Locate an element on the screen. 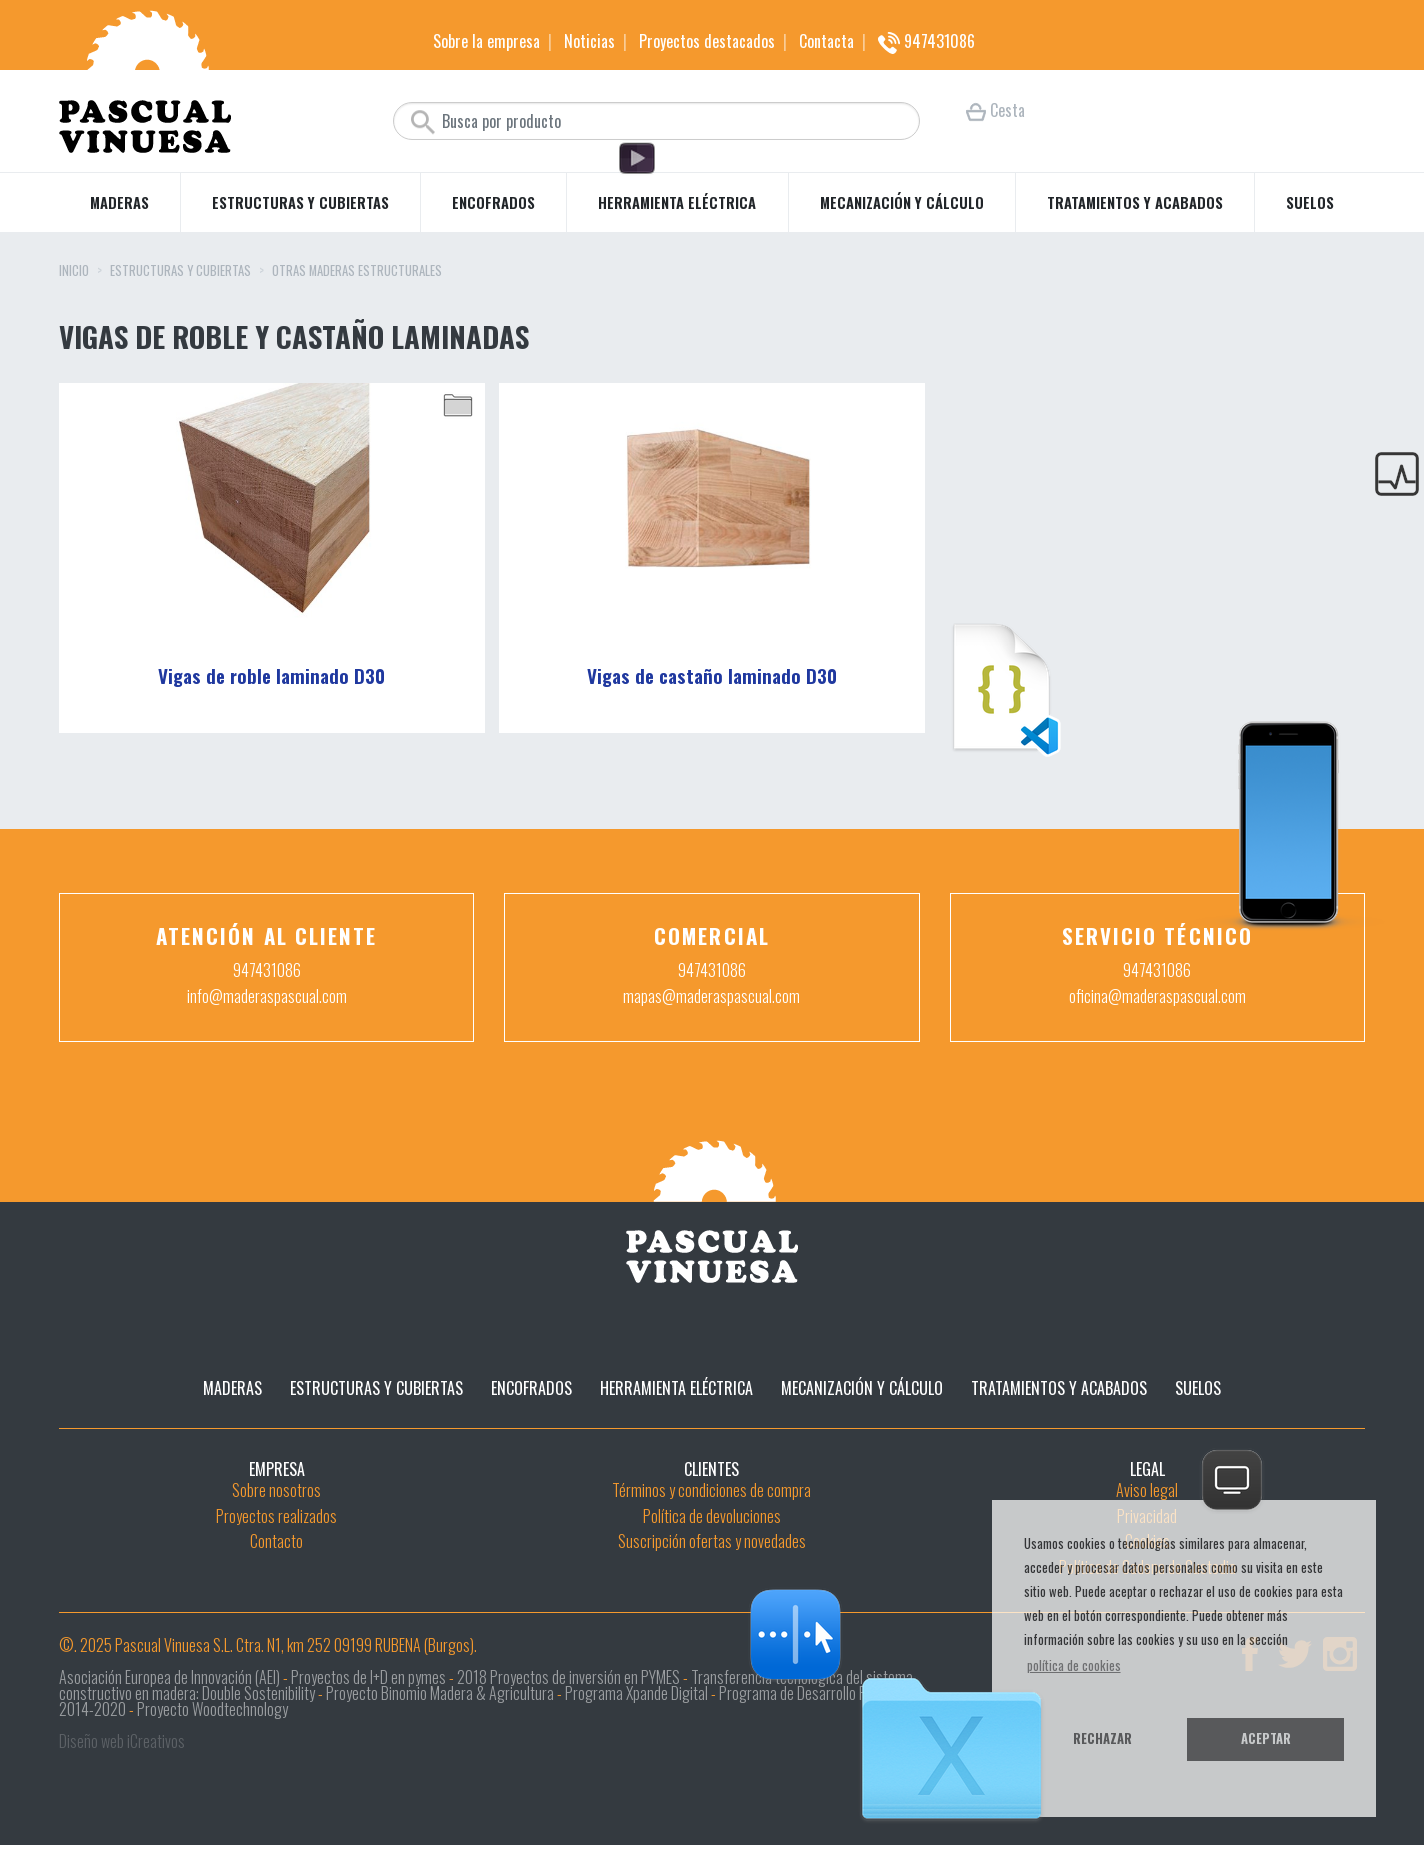  video file type indicator is located at coordinates (637, 157).